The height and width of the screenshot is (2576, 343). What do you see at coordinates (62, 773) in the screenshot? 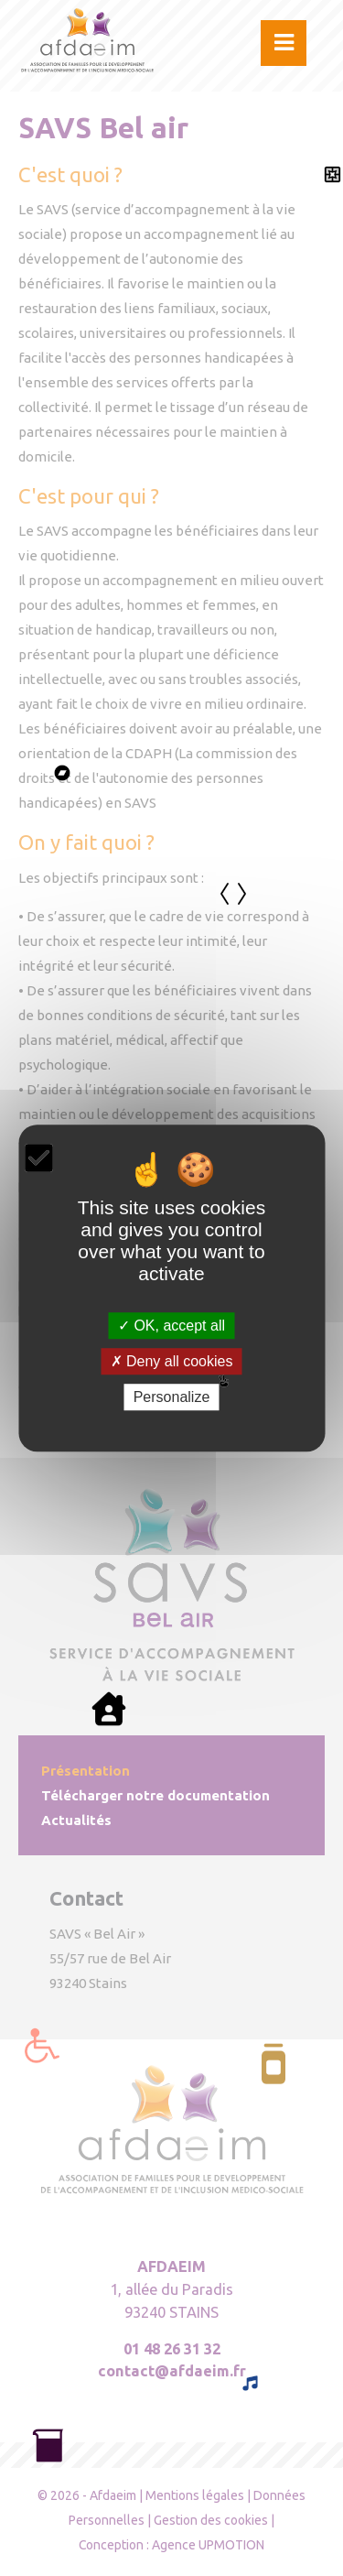
I see `open Bandcamp app` at bounding box center [62, 773].